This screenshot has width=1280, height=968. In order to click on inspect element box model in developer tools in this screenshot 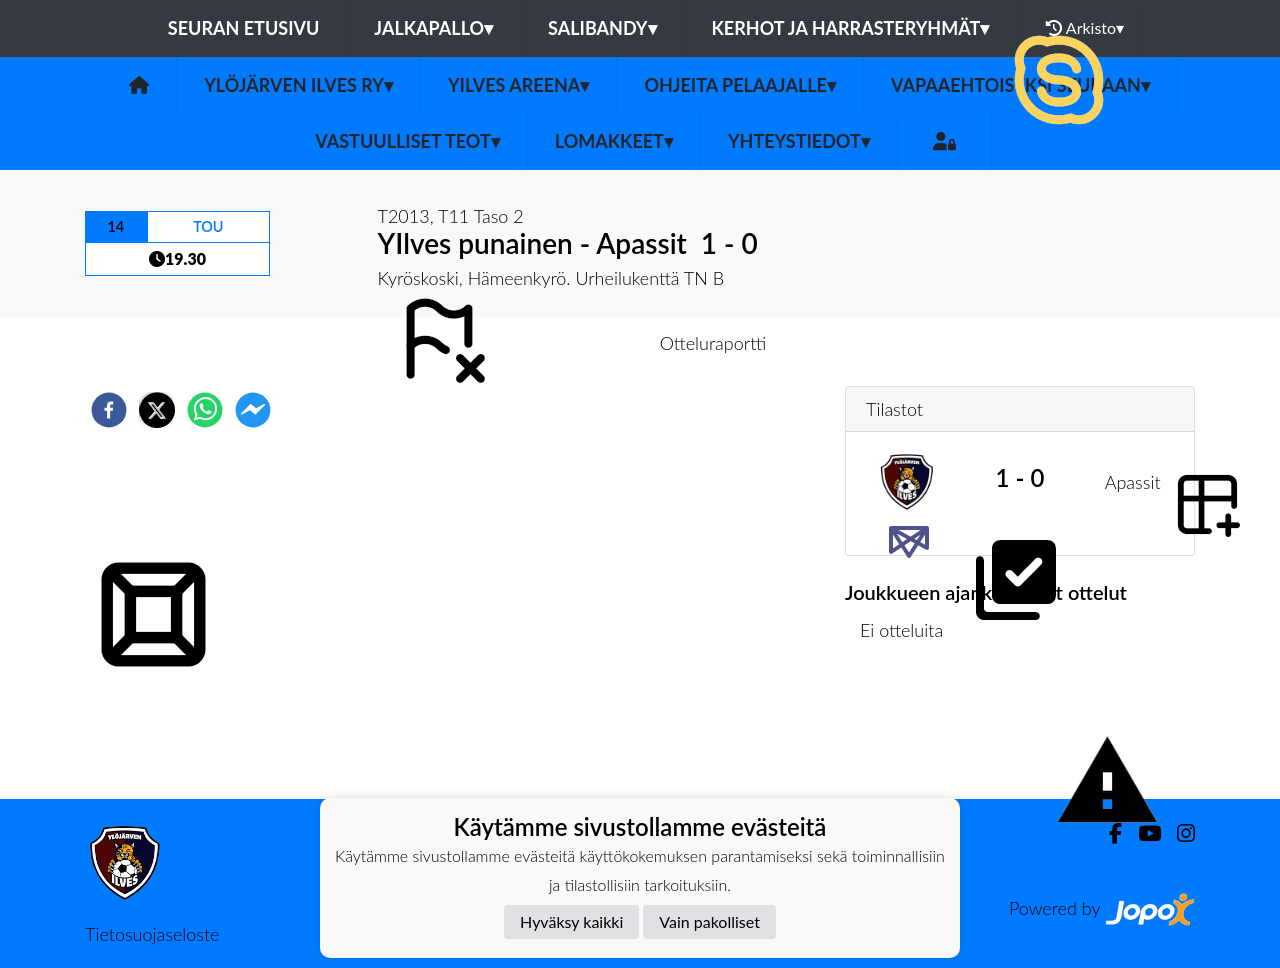, I will do `click(153, 614)`.